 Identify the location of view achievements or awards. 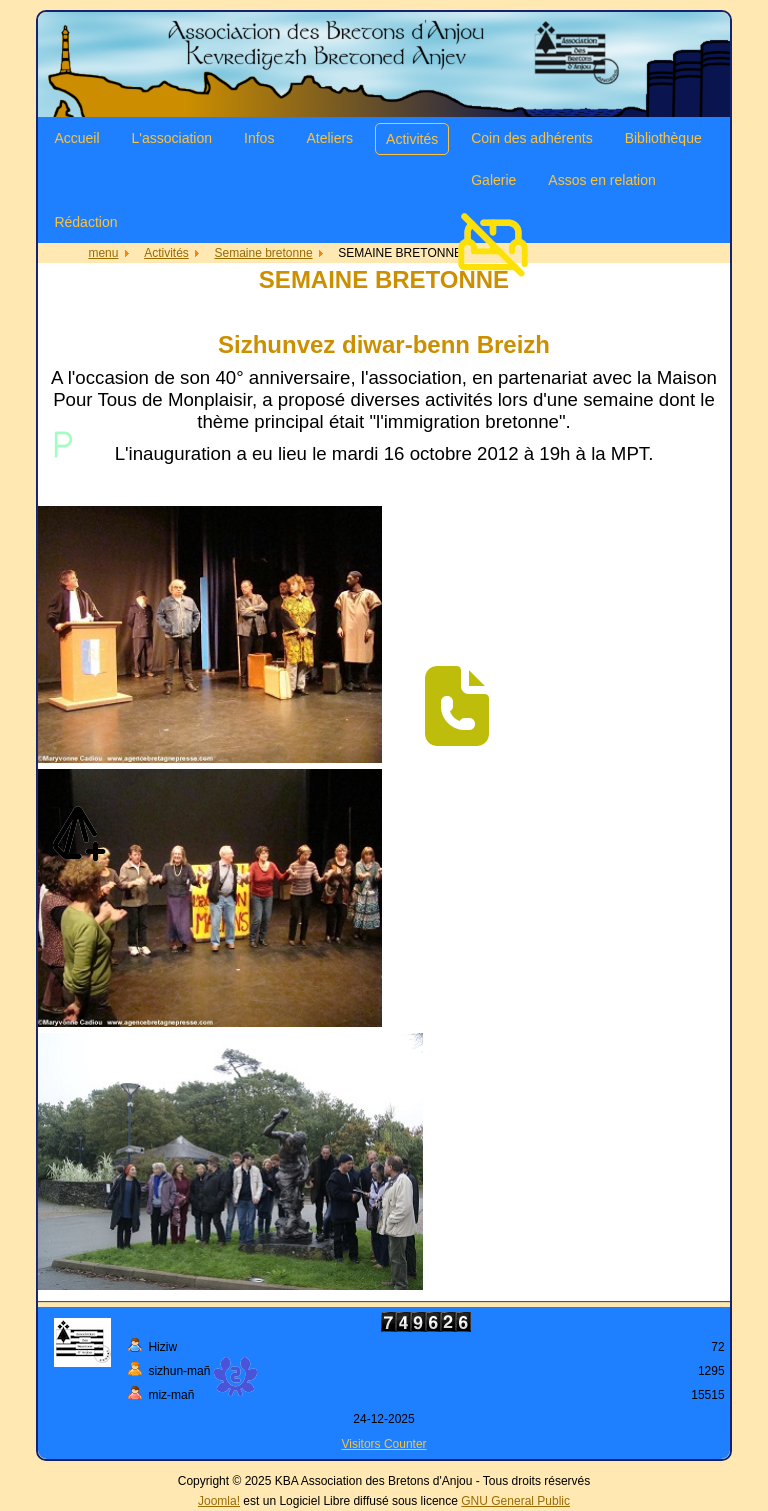
(235, 1376).